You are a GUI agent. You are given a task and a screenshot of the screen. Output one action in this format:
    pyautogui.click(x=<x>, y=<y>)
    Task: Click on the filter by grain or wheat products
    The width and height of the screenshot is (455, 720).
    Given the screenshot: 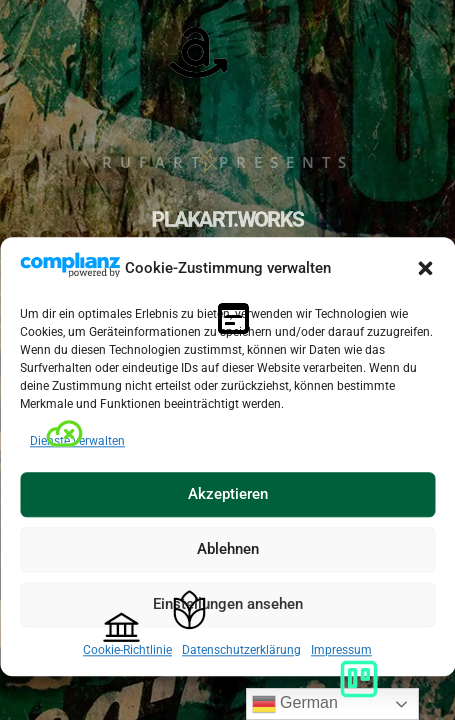 What is the action you would take?
    pyautogui.click(x=189, y=610)
    